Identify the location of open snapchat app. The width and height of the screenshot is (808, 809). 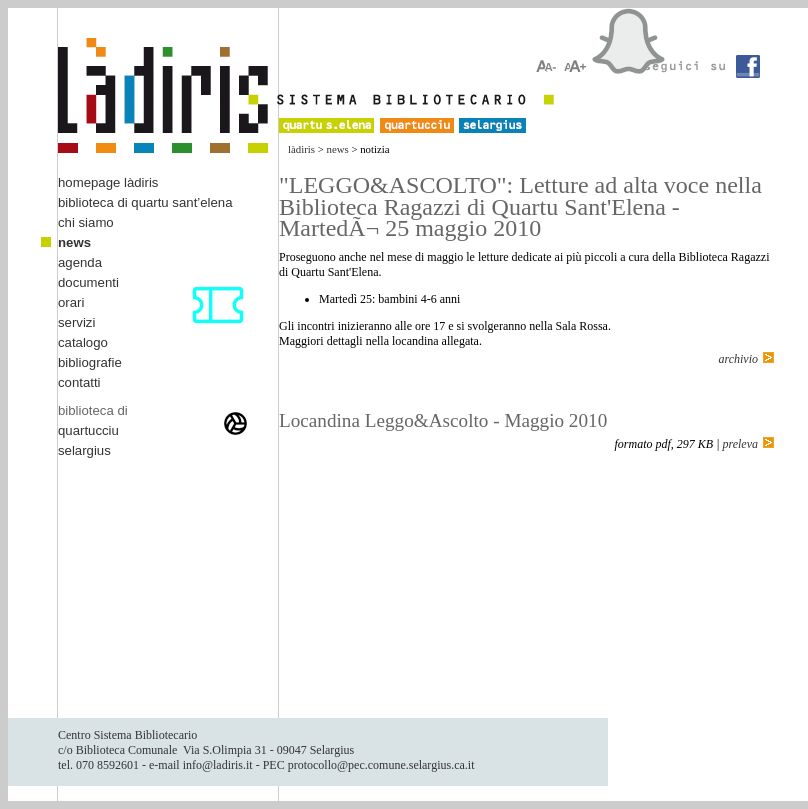
(628, 42).